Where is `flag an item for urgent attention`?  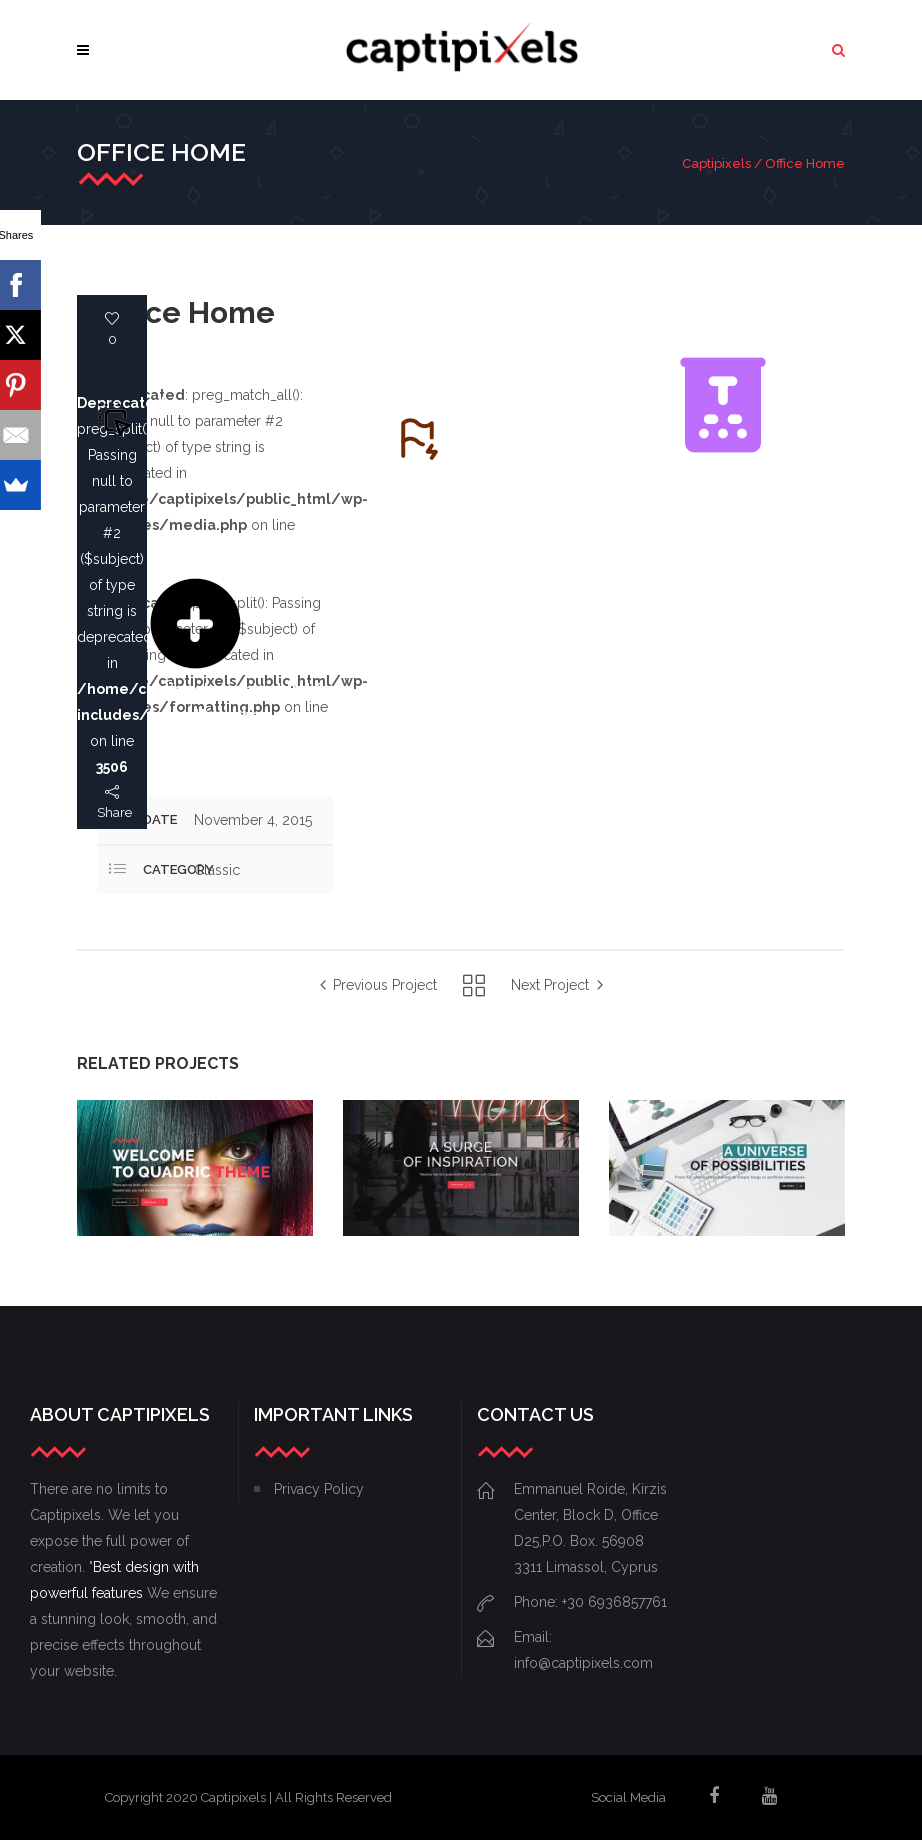 flag an item for urgent attention is located at coordinates (417, 437).